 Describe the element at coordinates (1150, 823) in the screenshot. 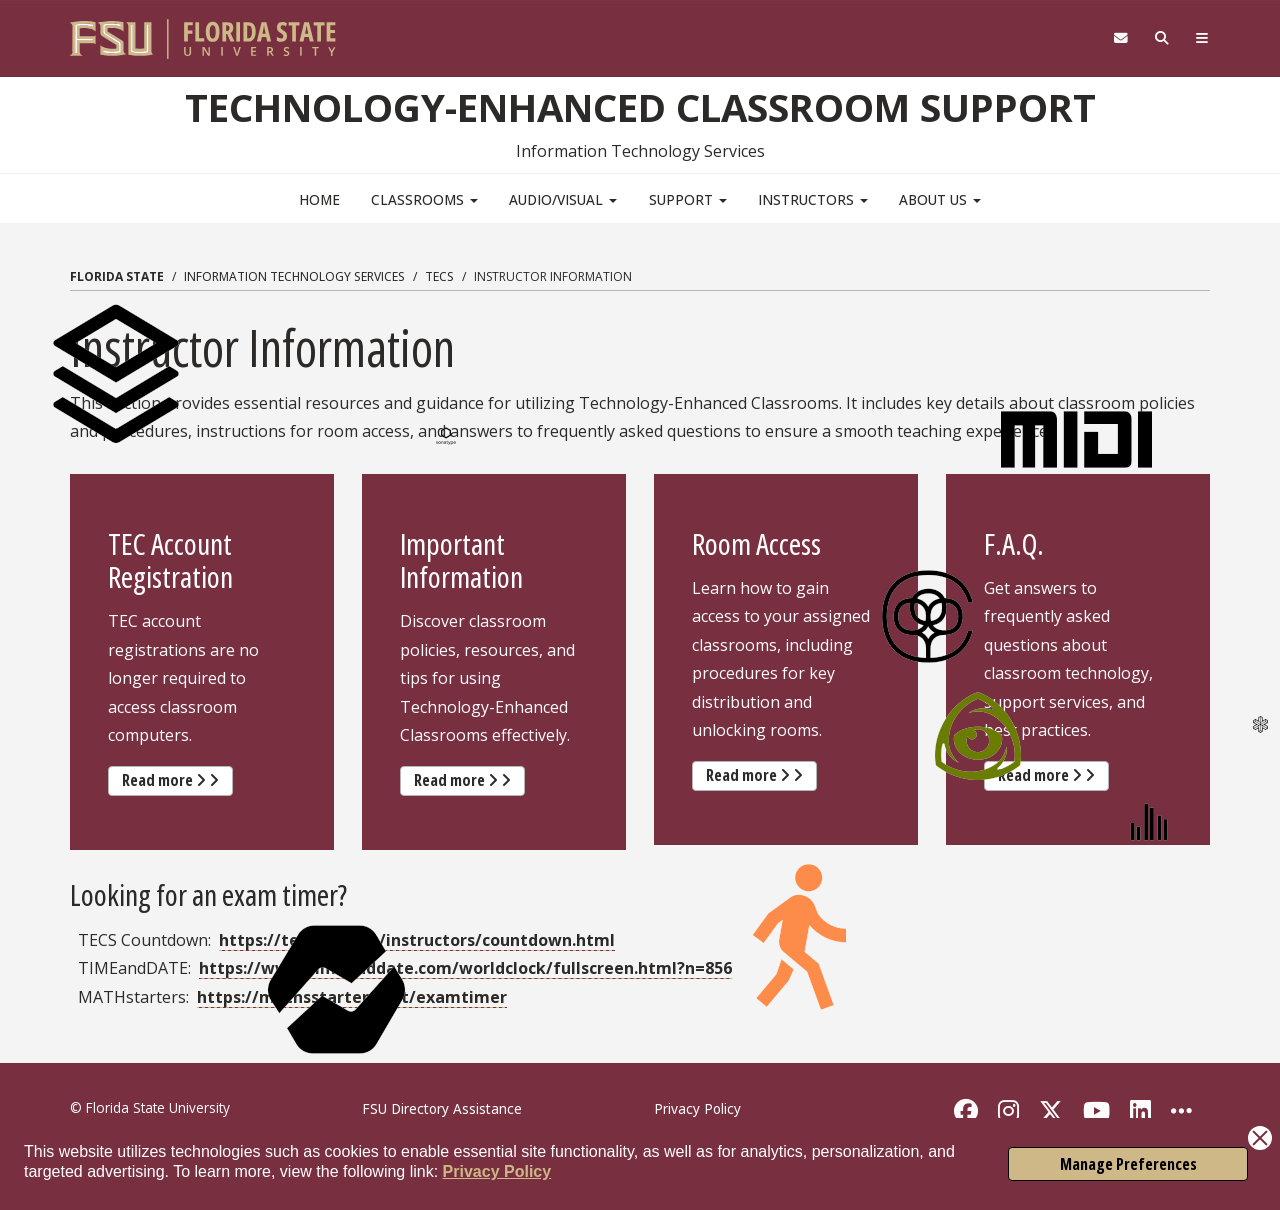

I see `view grouped bar chart data` at that location.